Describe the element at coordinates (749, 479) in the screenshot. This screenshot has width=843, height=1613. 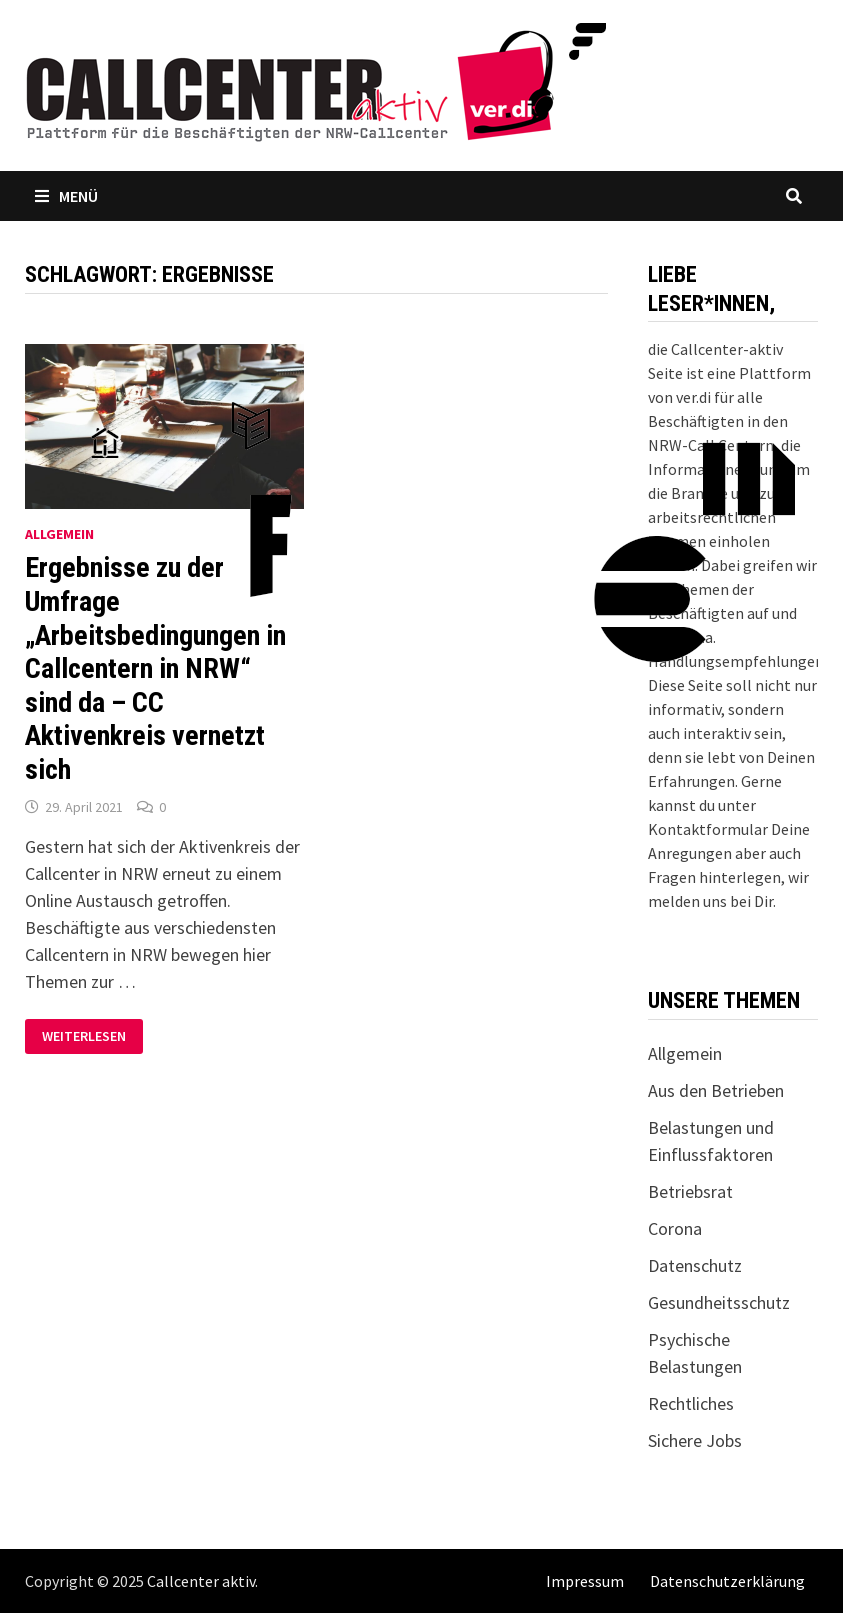
I see `microstrategy company logo` at that location.